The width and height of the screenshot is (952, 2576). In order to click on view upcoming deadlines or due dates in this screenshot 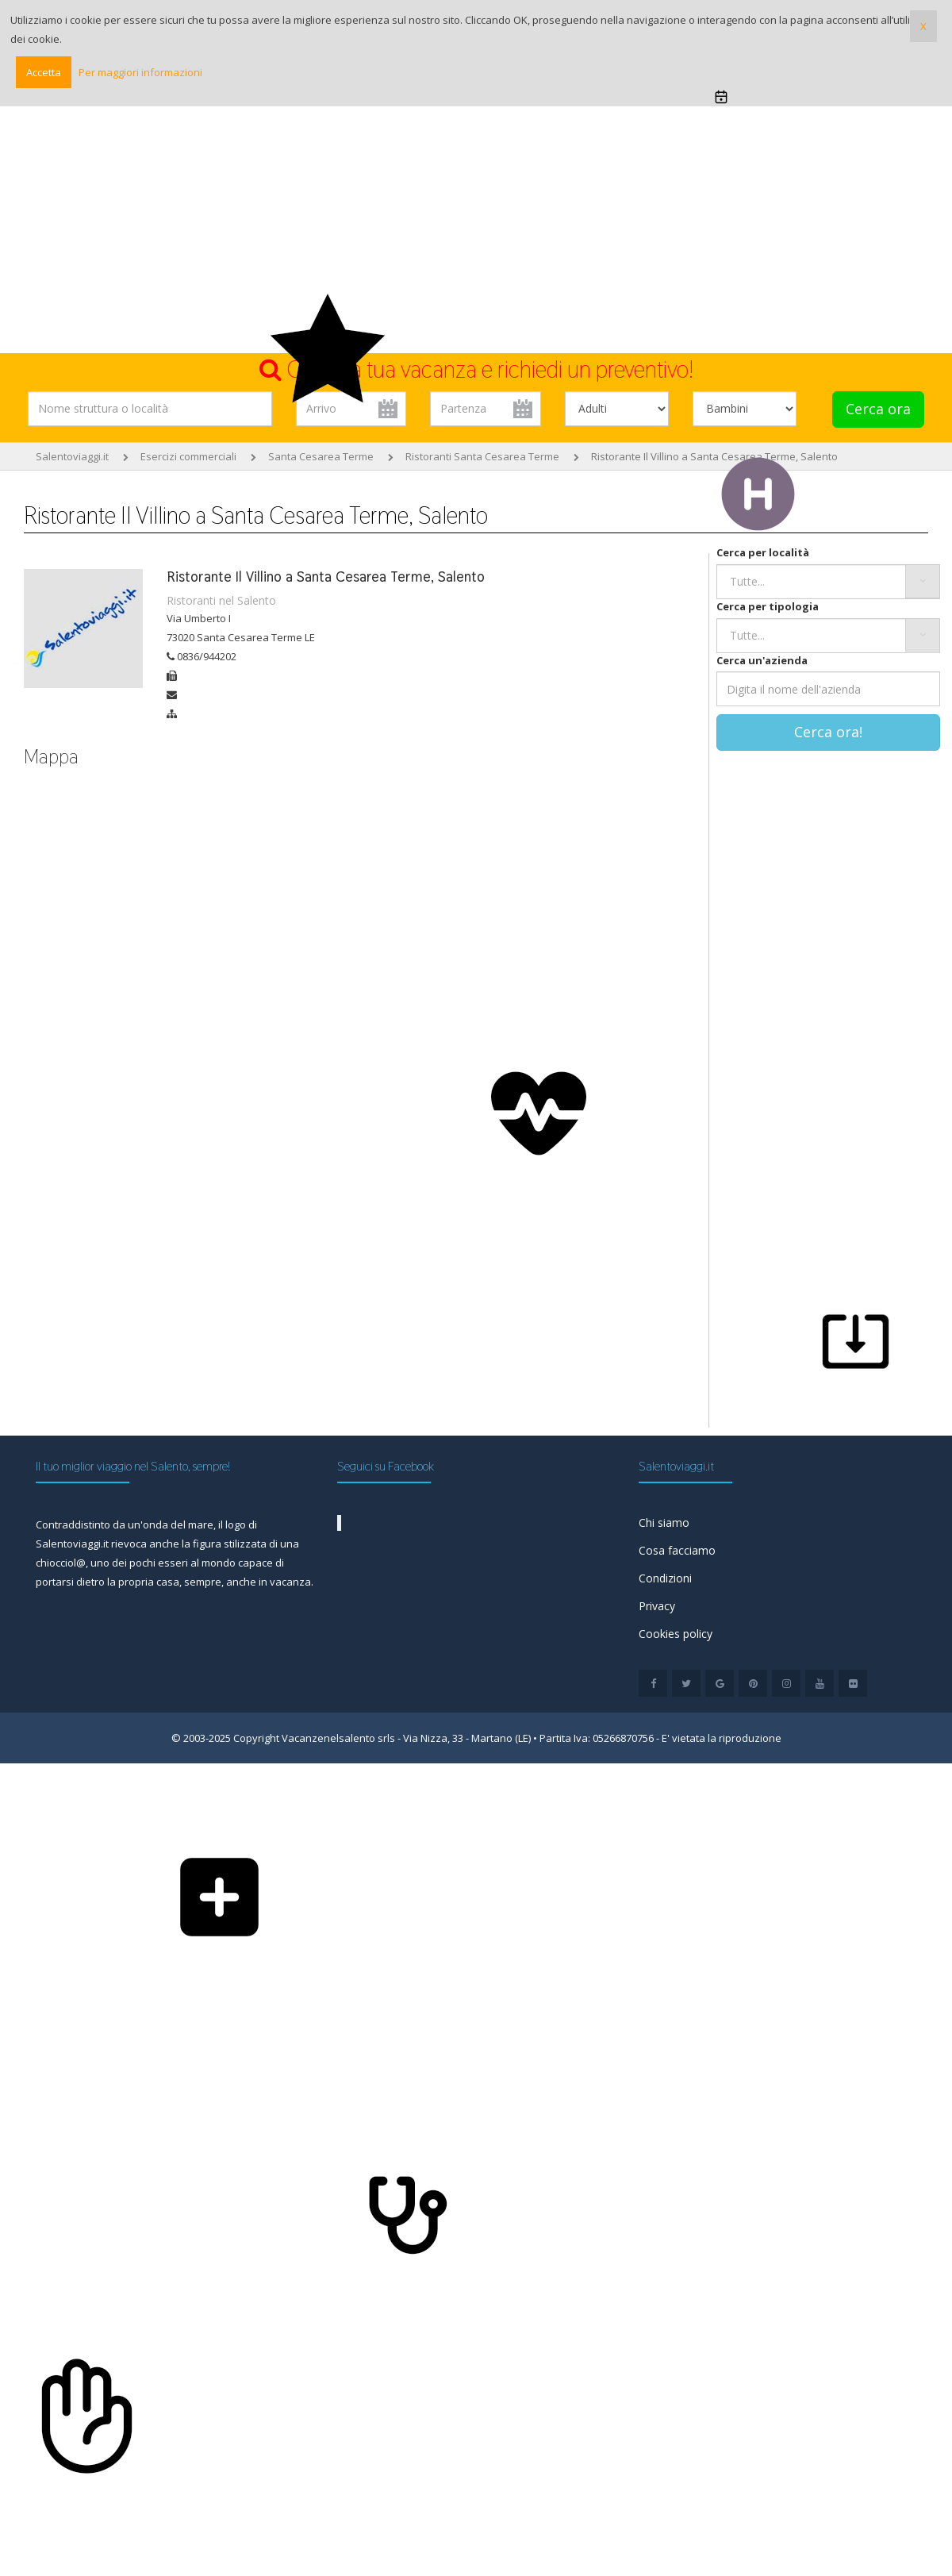, I will do `click(721, 97)`.